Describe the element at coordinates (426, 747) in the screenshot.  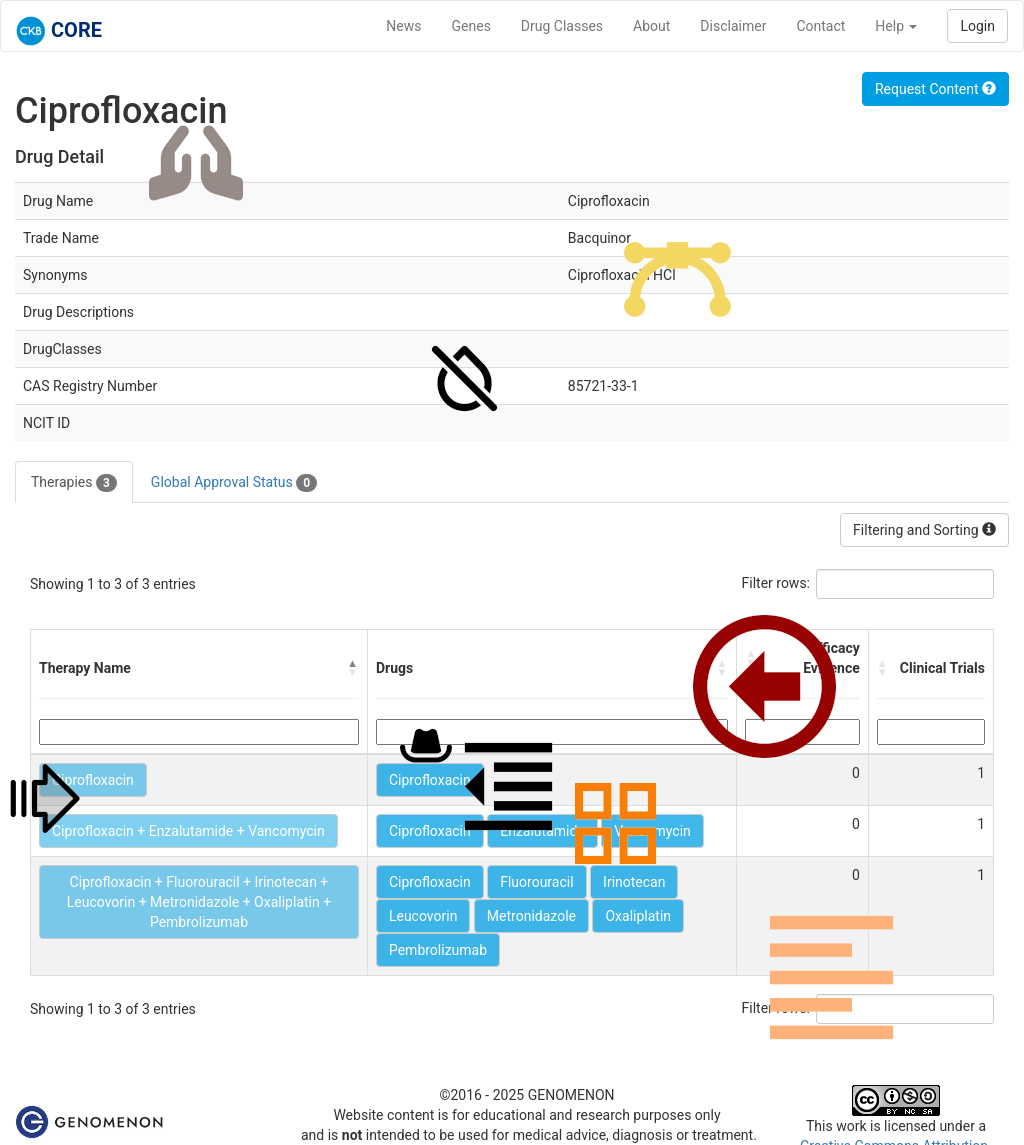
I see `select western or country theme` at that location.